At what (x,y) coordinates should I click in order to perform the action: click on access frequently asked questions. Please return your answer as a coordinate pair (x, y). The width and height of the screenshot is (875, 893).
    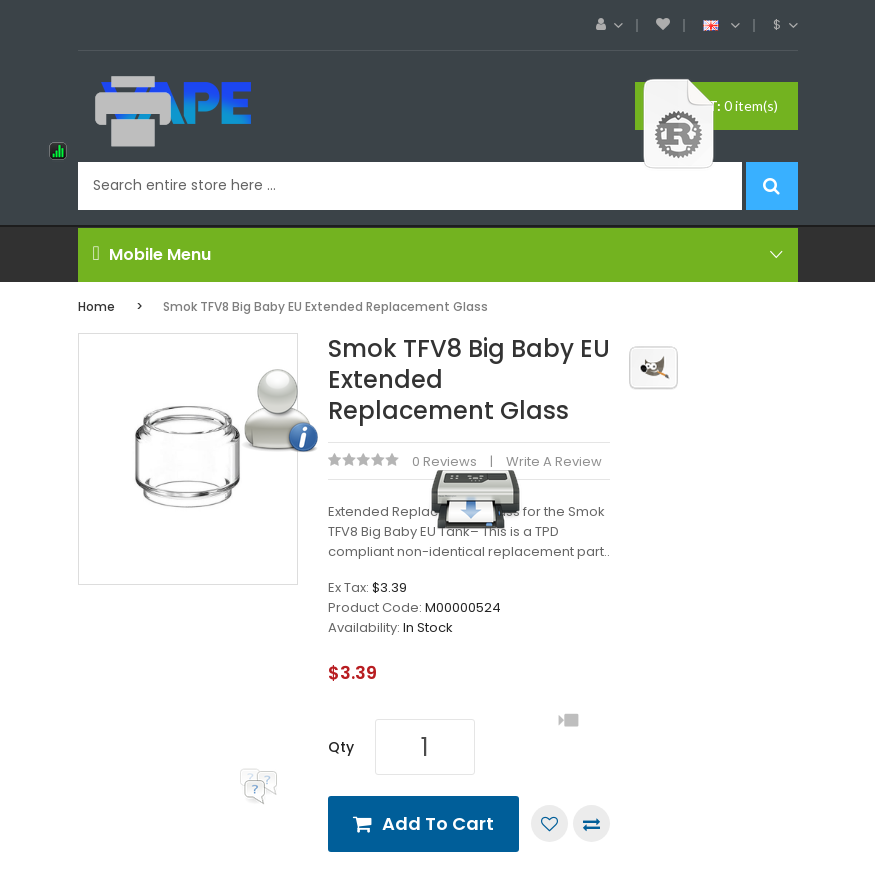
    Looking at the image, I should click on (258, 786).